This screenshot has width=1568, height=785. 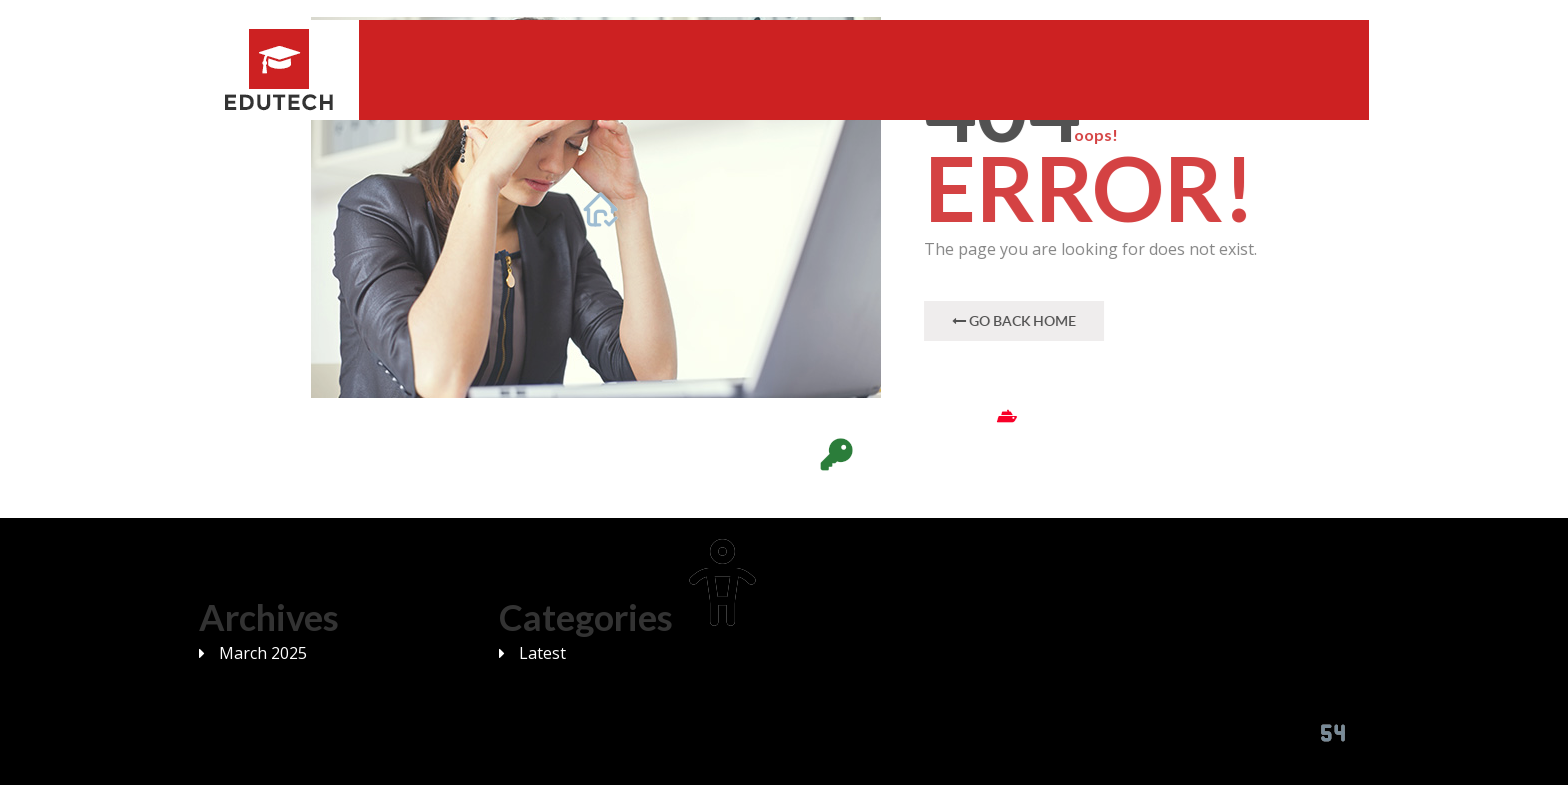 What do you see at coordinates (836, 455) in the screenshot?
I see `access security or login settings` at bounding box center [836, 455].